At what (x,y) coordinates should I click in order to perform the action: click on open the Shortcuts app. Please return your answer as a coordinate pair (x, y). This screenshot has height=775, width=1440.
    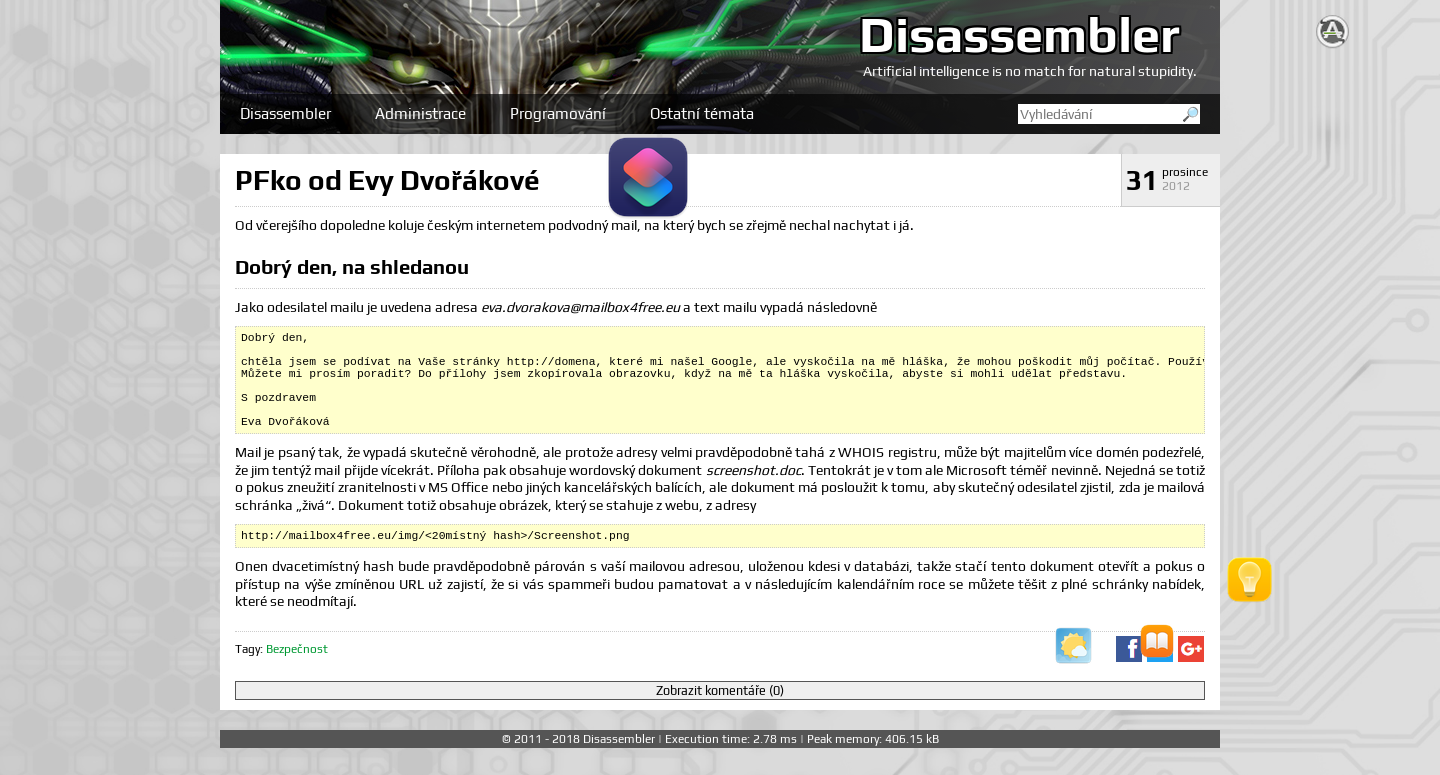
    Looking at the image, I should click on (648, 177).